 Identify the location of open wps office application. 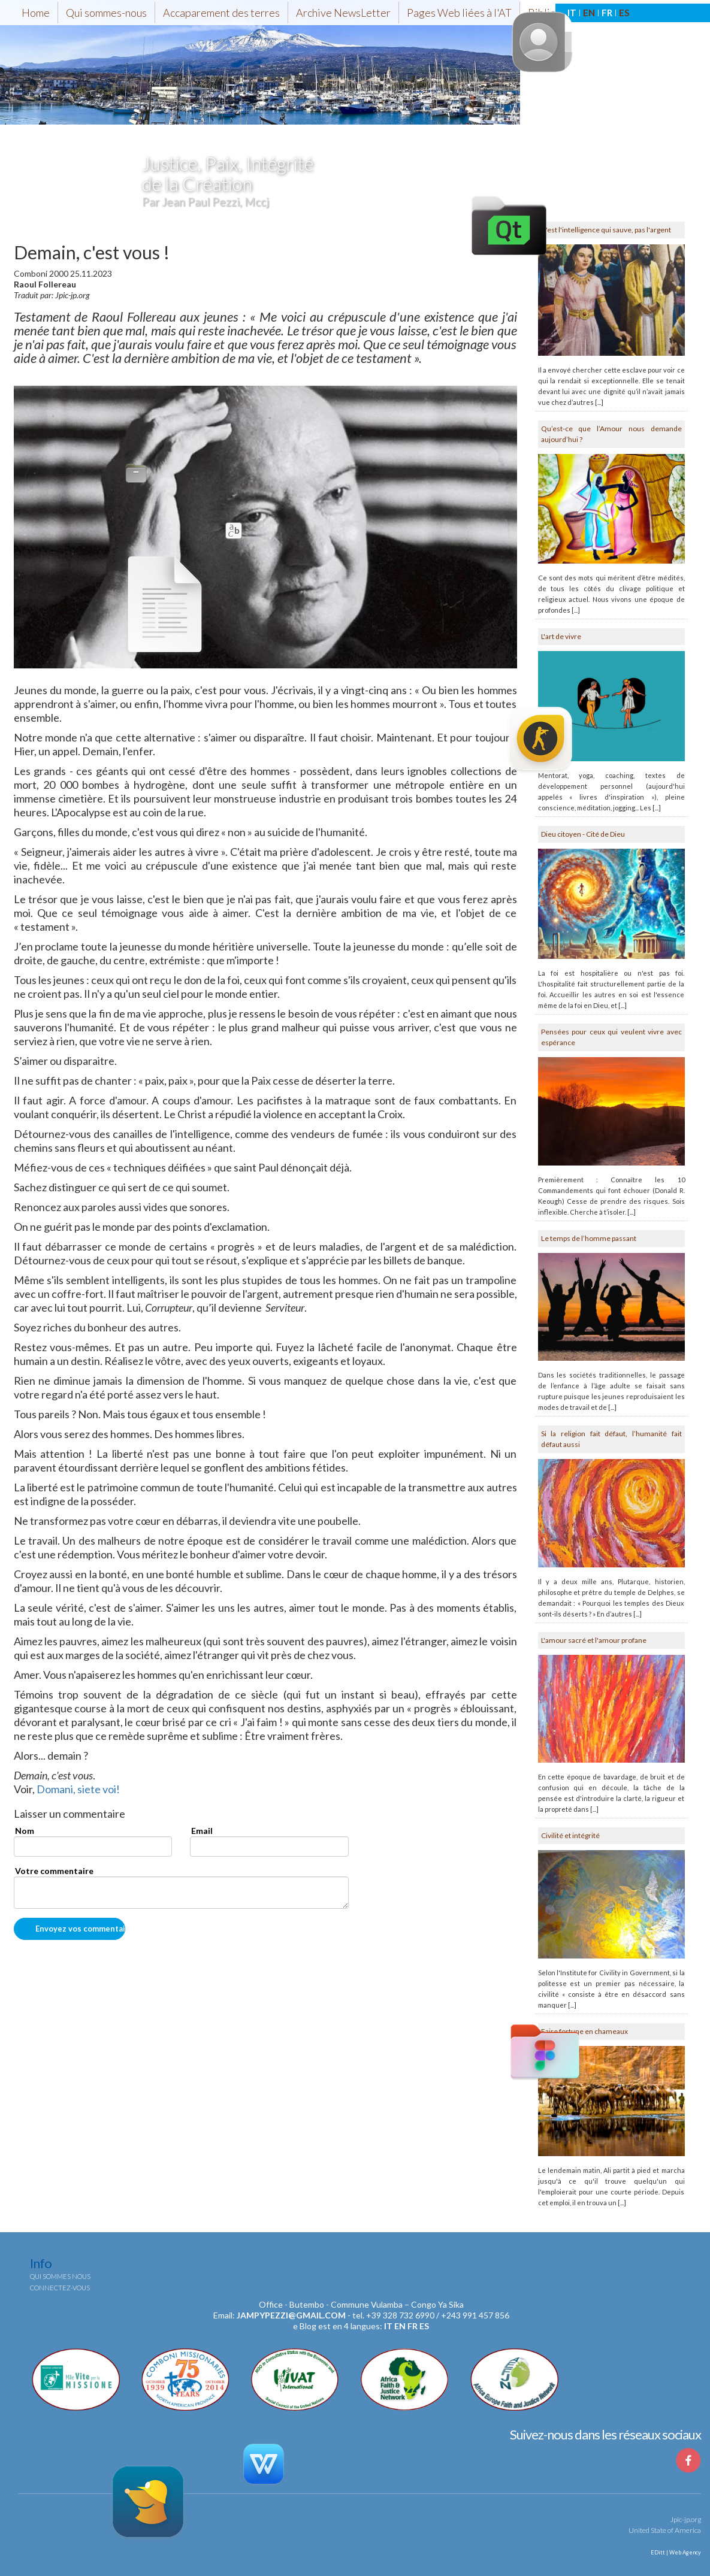
(264, 2464).